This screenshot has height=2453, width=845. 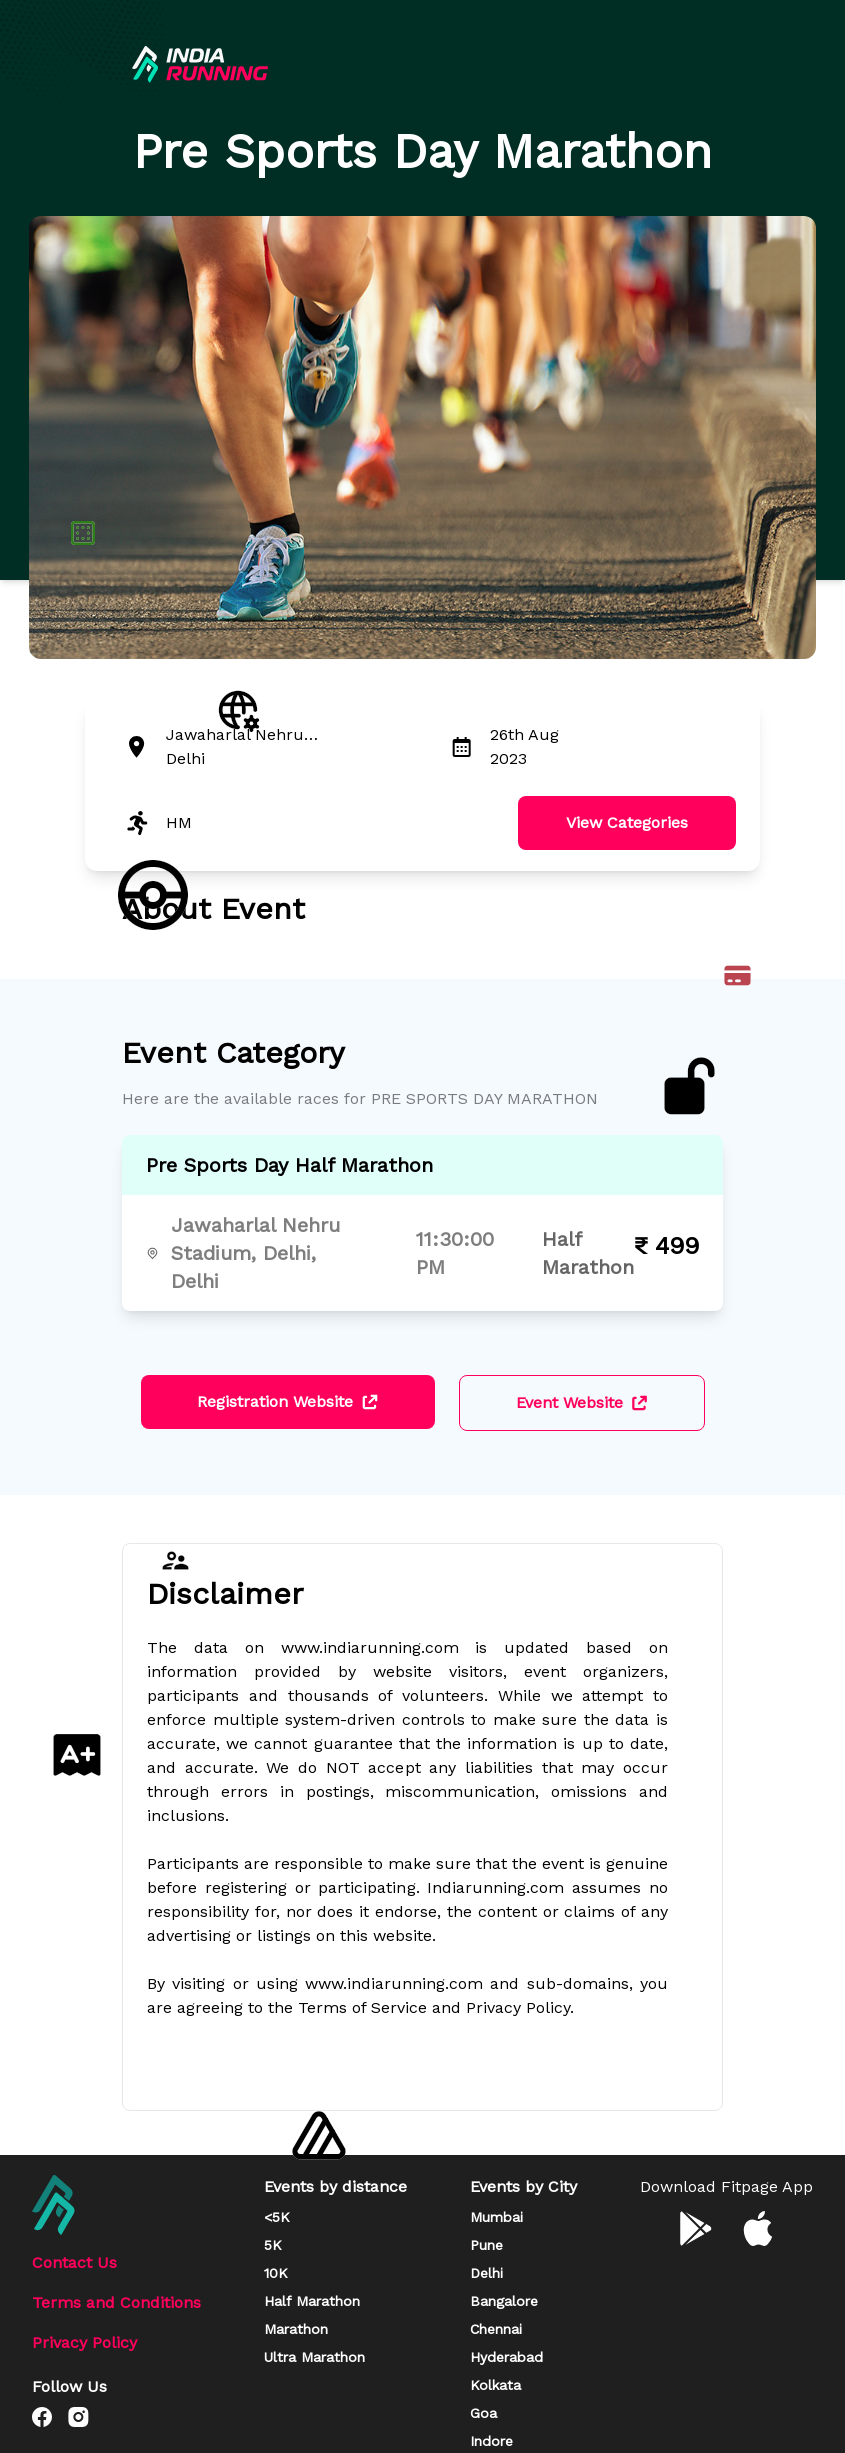 I want to click on adjust padding or spacing within a container, so click(x=83, y=533).